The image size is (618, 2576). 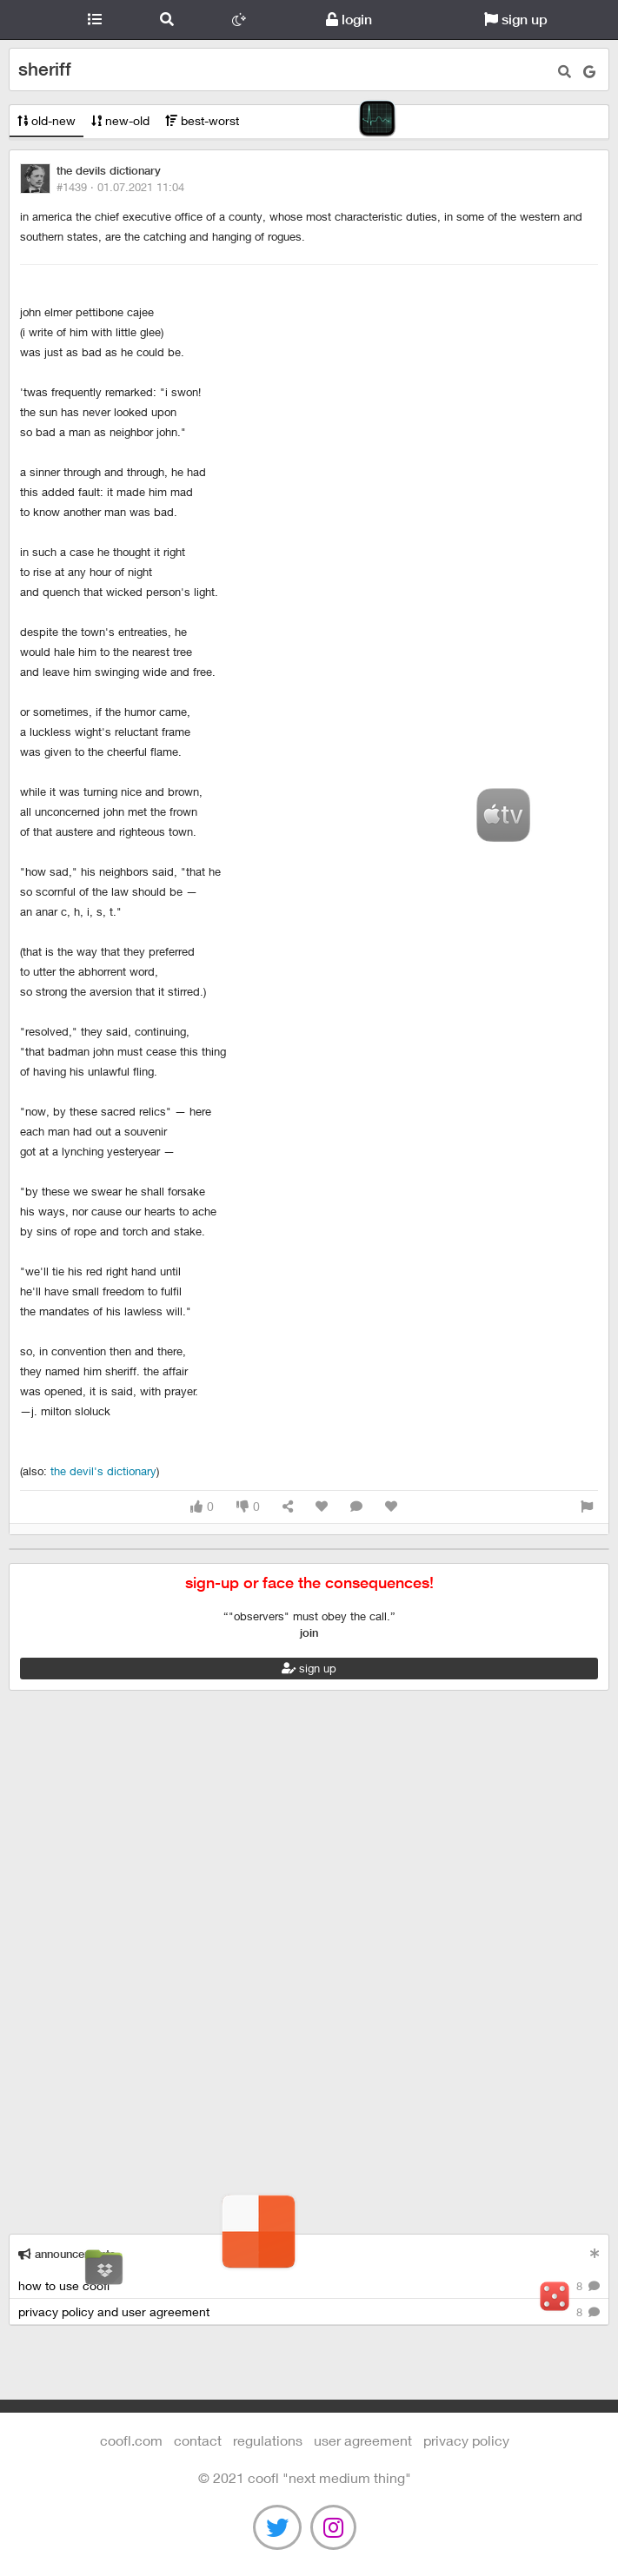 I want to click on switch to the top-left workspace, so click(x=258, y=2231).